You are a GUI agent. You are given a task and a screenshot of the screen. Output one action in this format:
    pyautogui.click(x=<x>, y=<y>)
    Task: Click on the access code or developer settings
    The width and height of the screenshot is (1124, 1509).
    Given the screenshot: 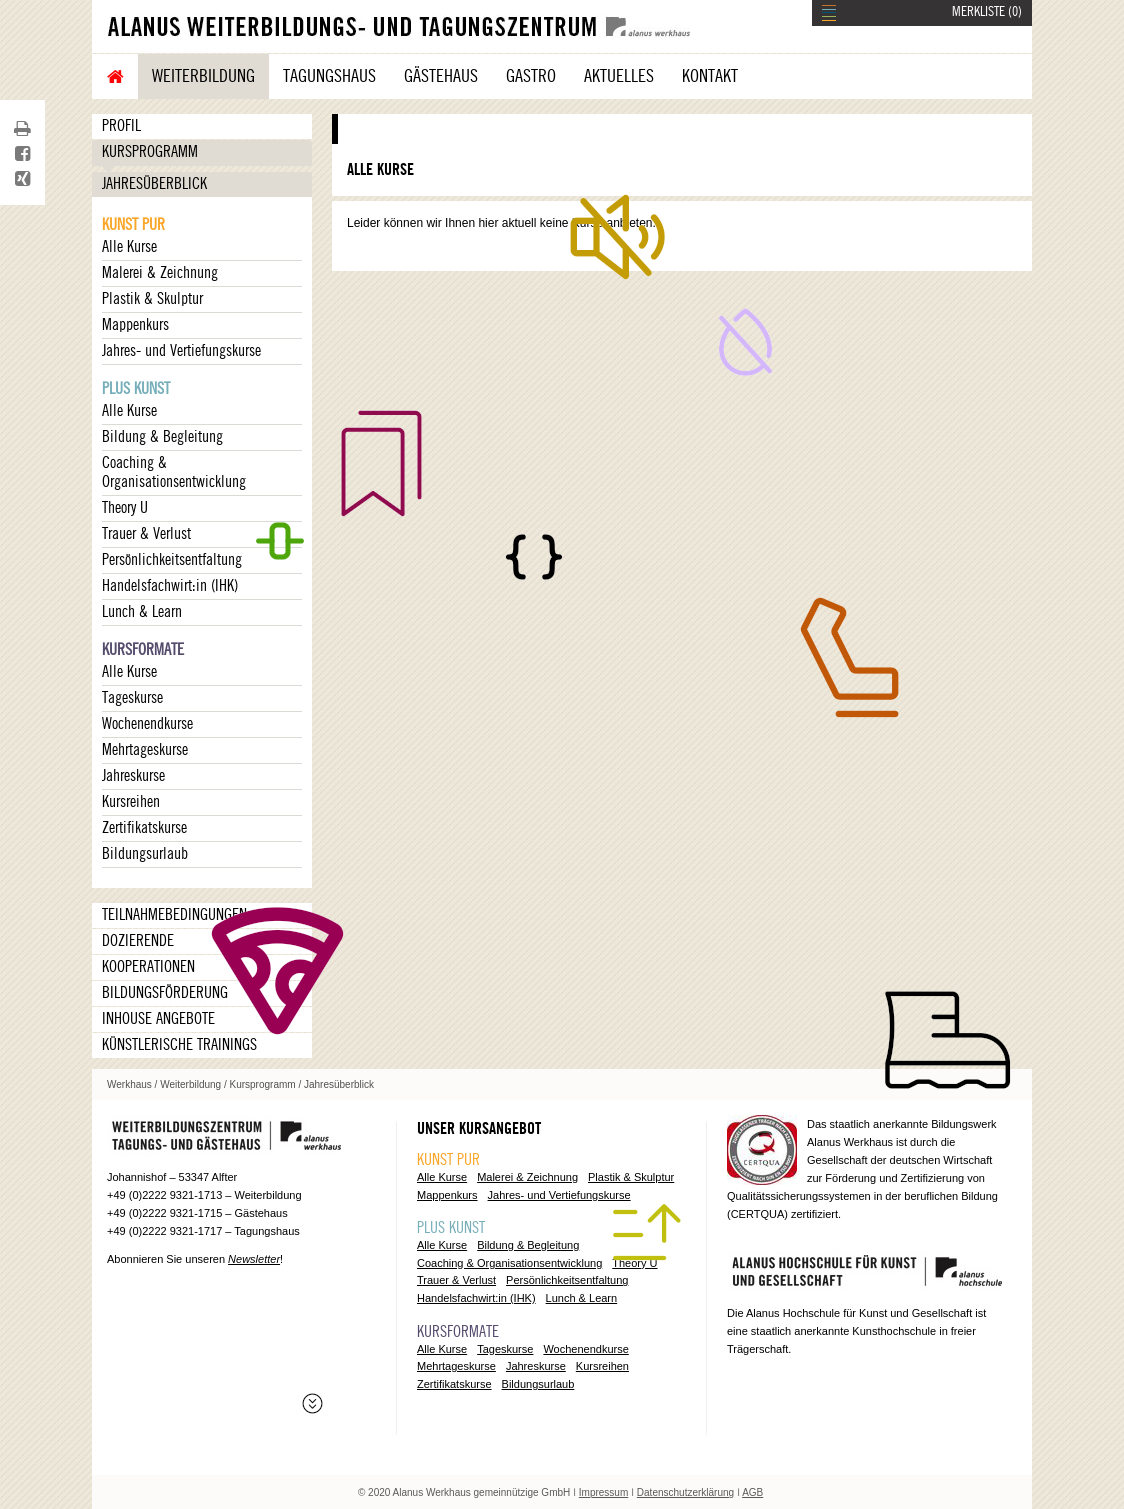 What is the action you would take?
    pyautogui.click(x=534, y=557)
    